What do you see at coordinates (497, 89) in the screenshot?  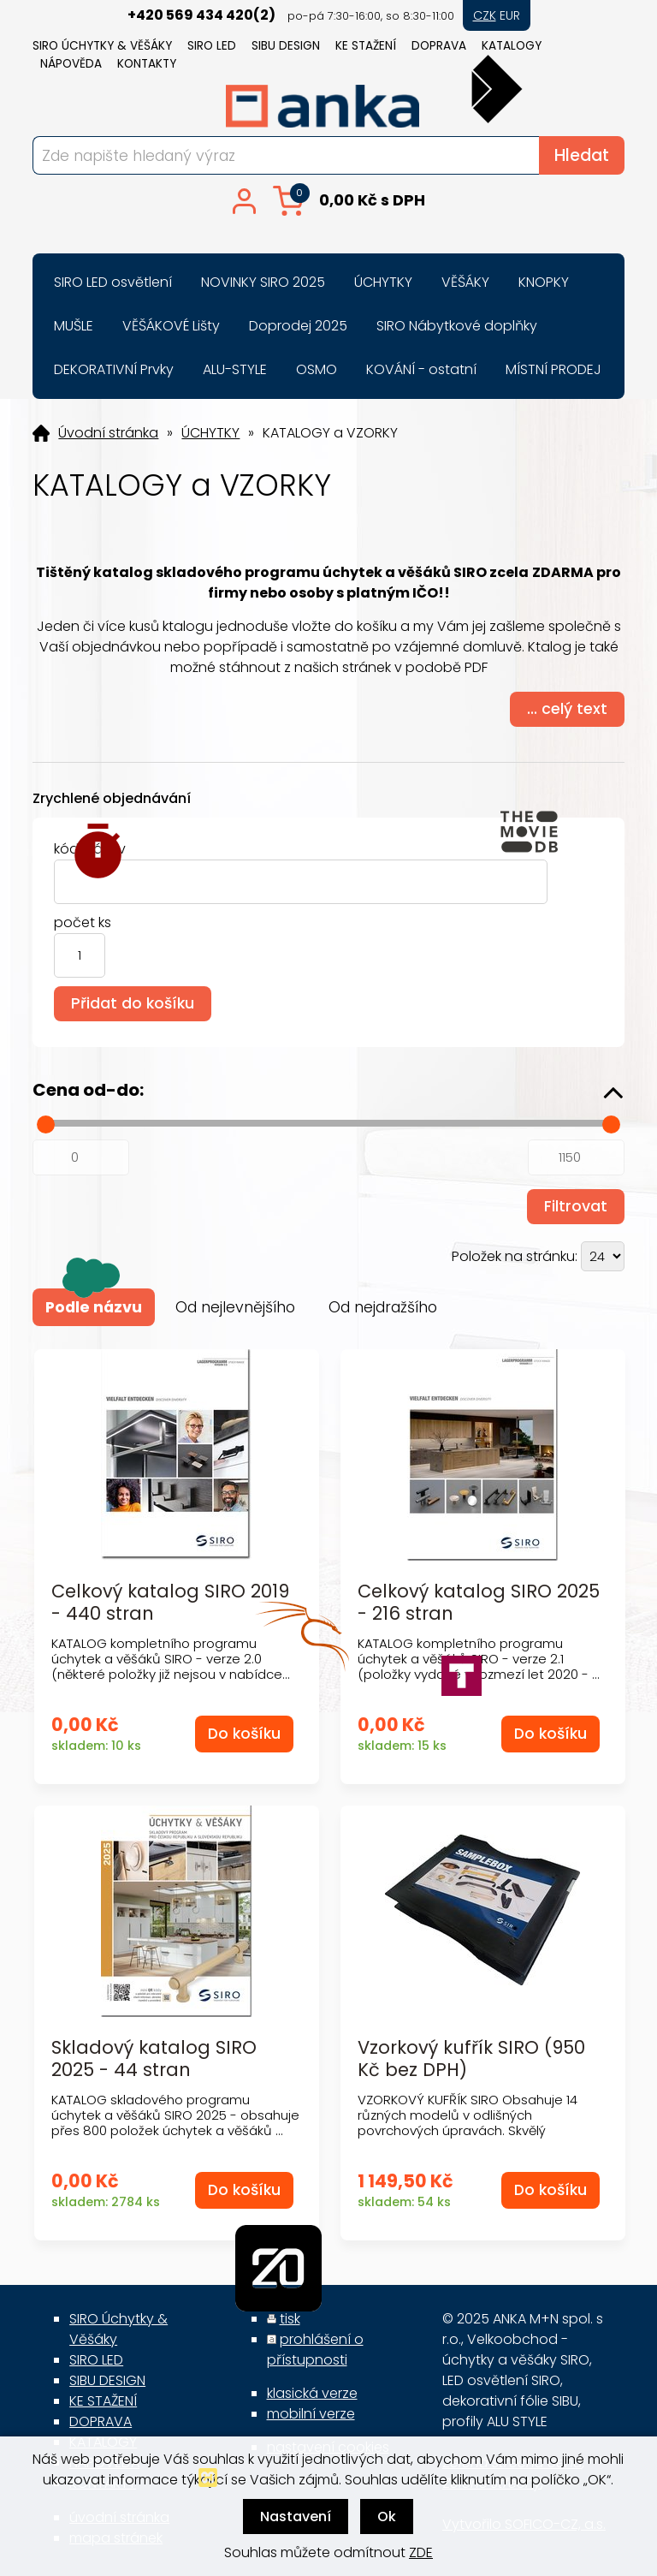 I see `open collabora online document editor` at bounding box center [497, 89].